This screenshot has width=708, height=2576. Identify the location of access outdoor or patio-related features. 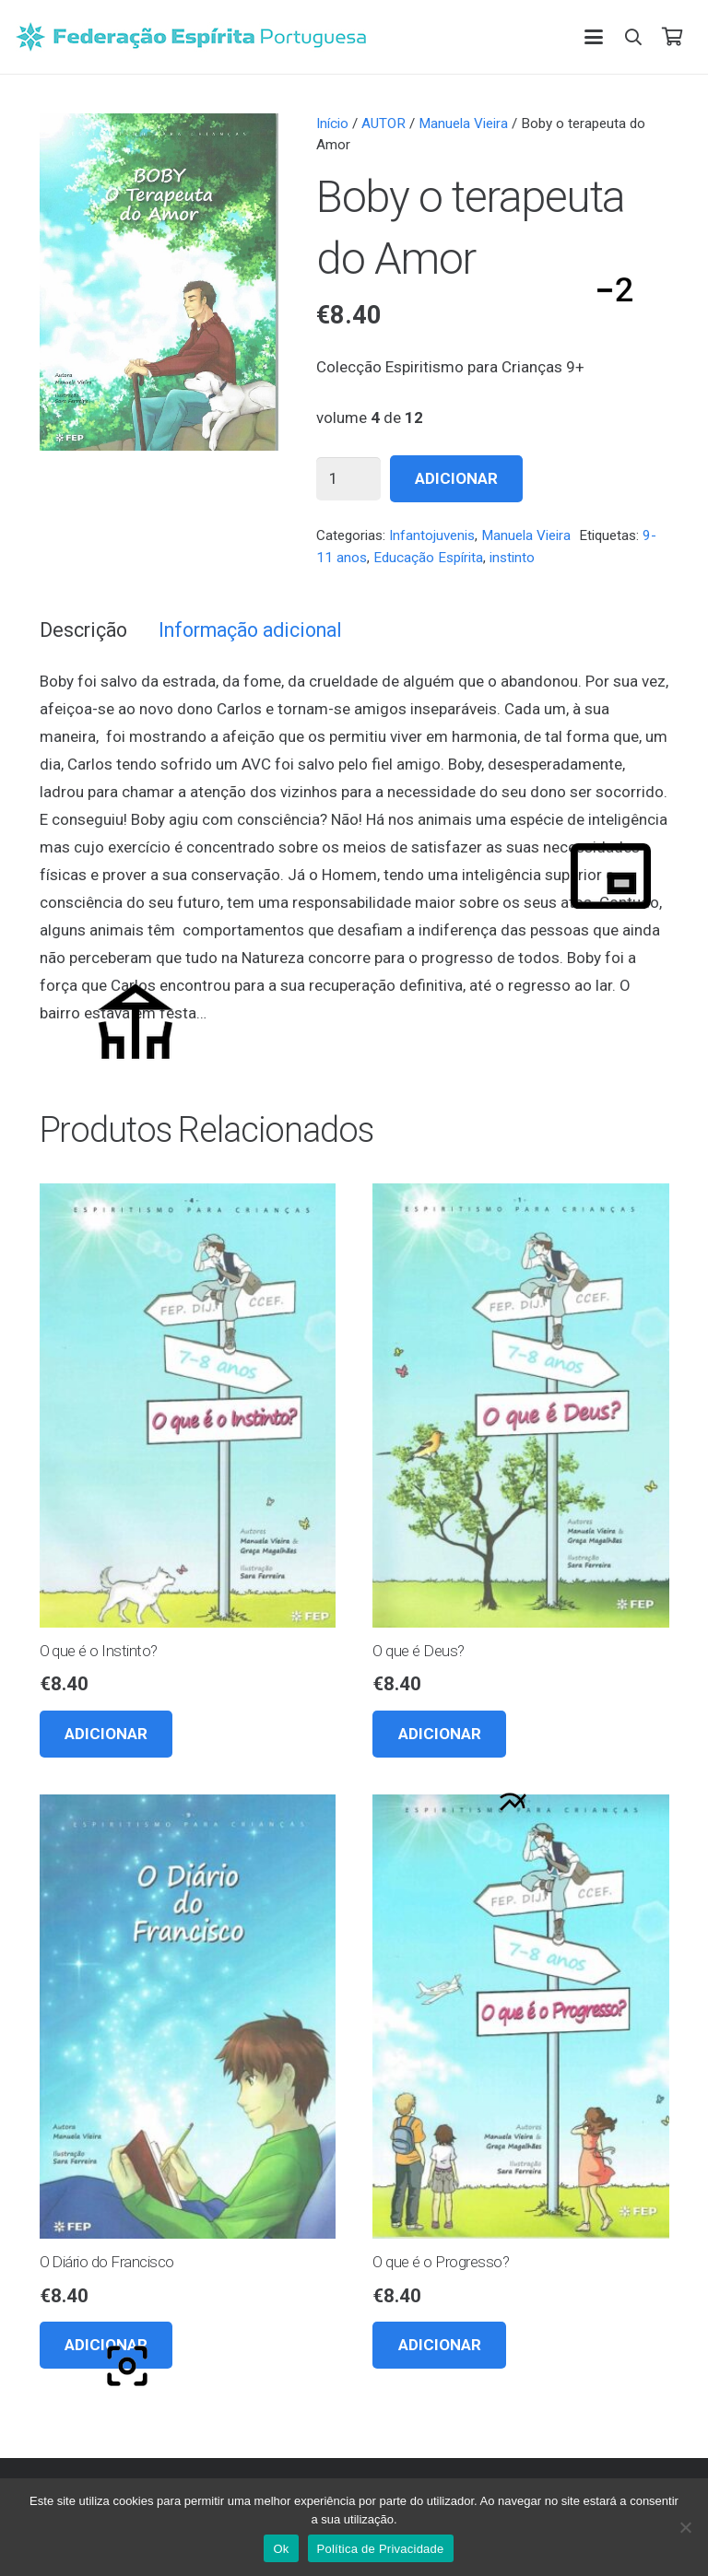
(136, 1021).